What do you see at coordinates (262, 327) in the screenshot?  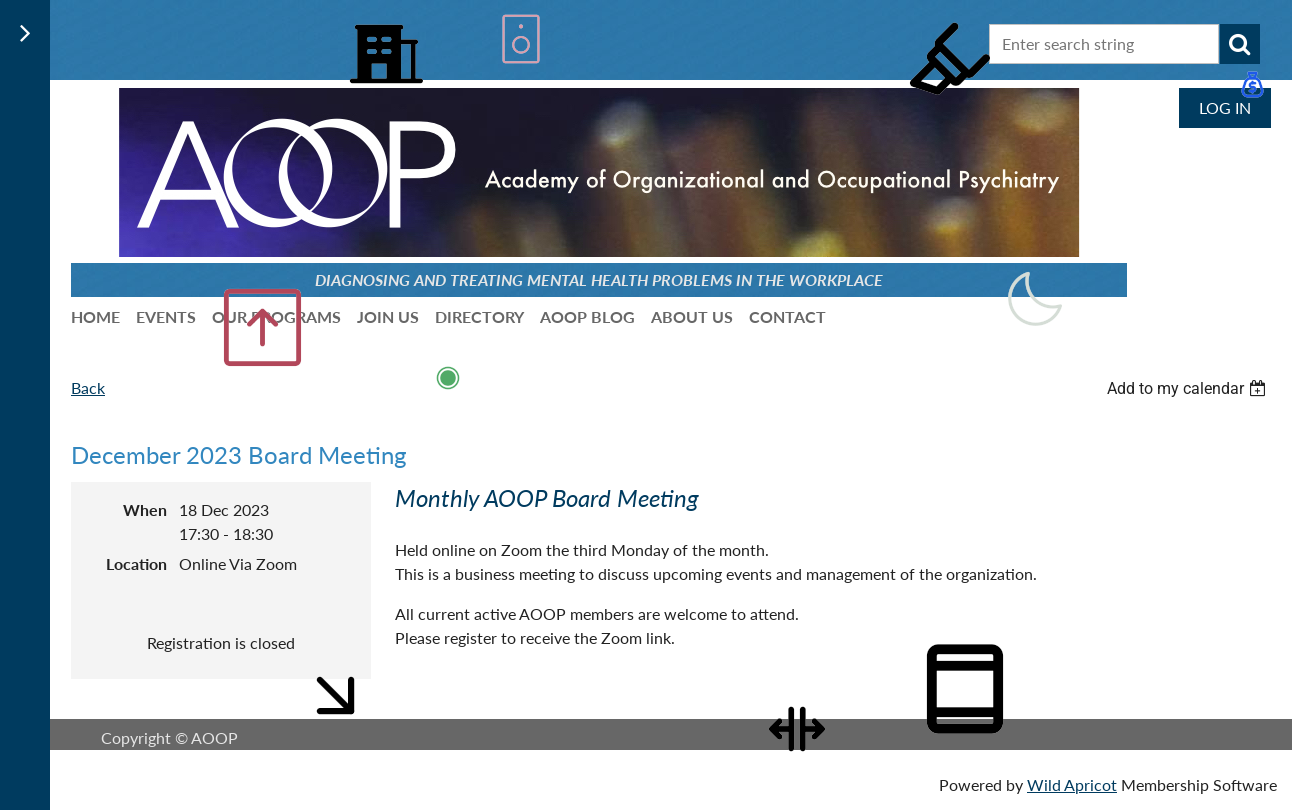 I see `upload a file or content` at bounding box center [262, 327].